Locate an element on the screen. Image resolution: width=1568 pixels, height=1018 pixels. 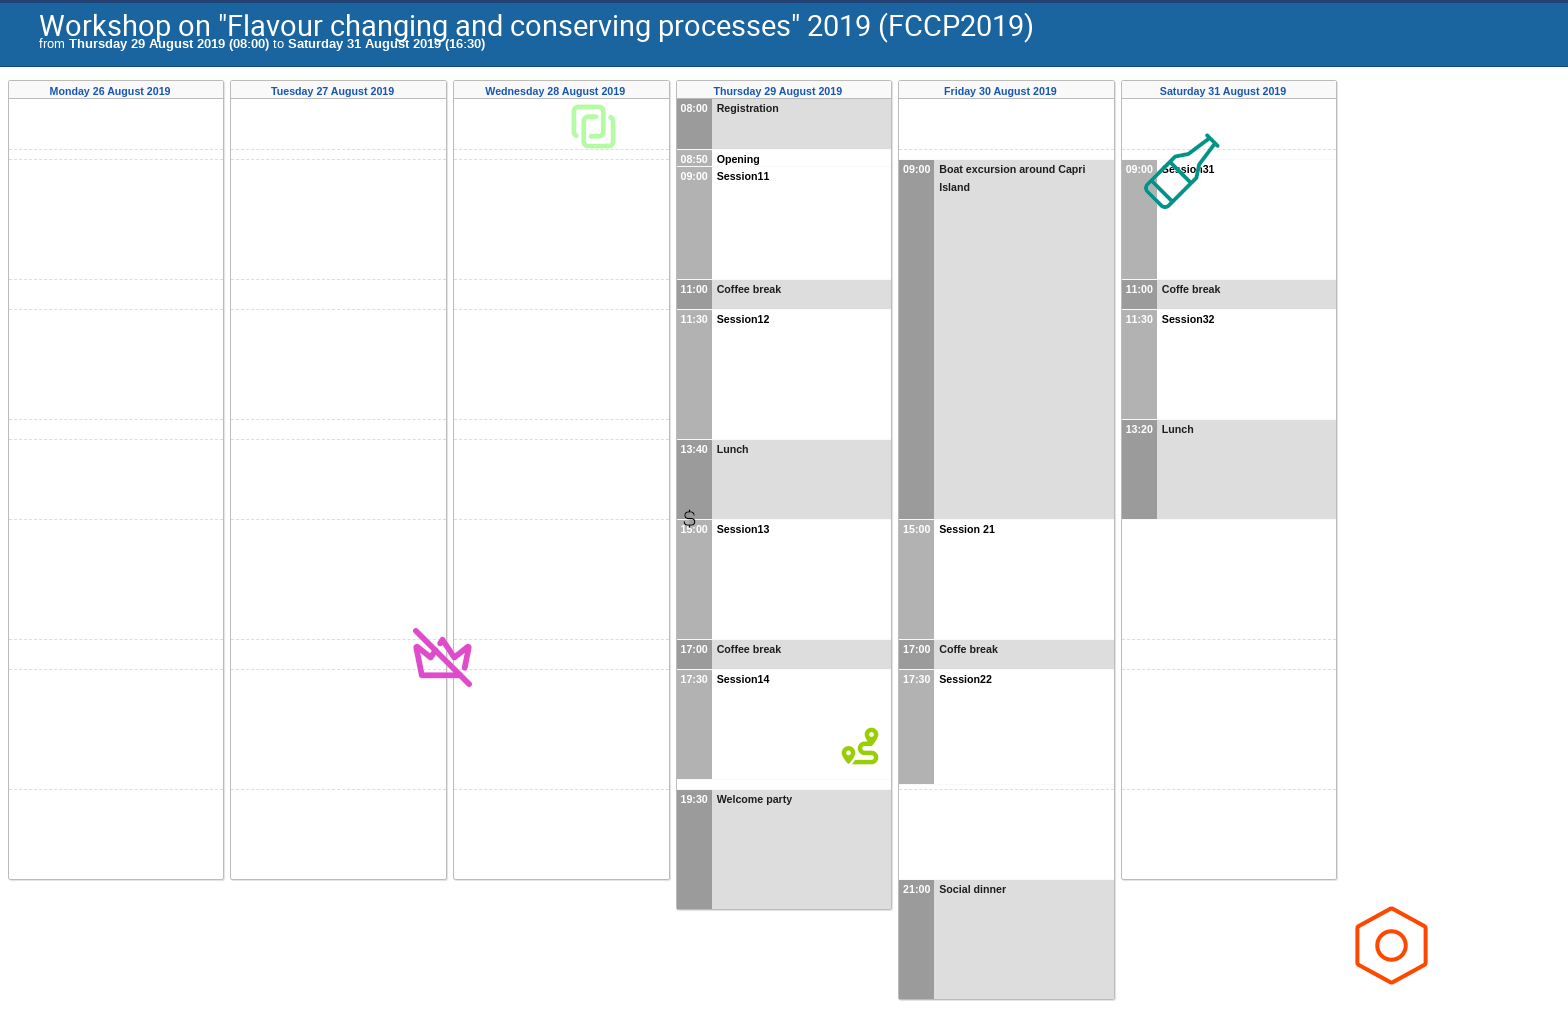
view route between two locations is located at coordinates (860, 746).